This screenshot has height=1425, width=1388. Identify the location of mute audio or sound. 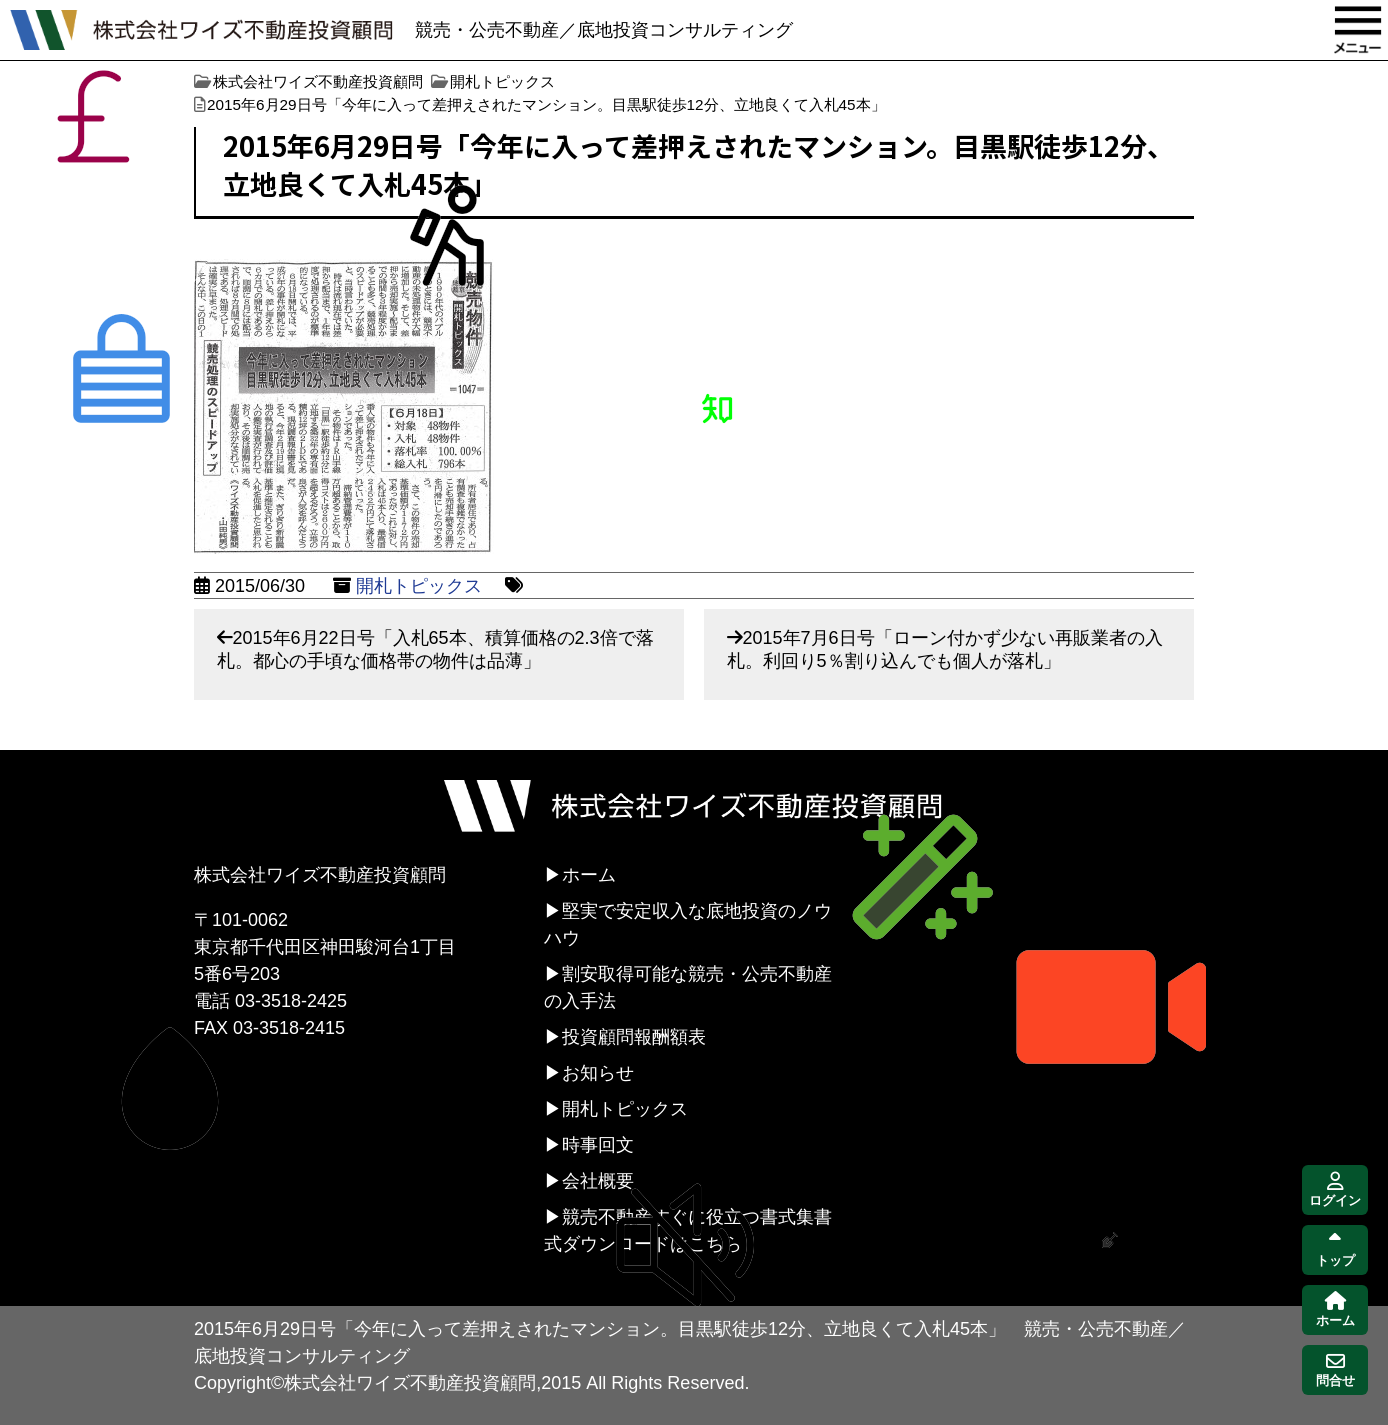
(683, 1245).